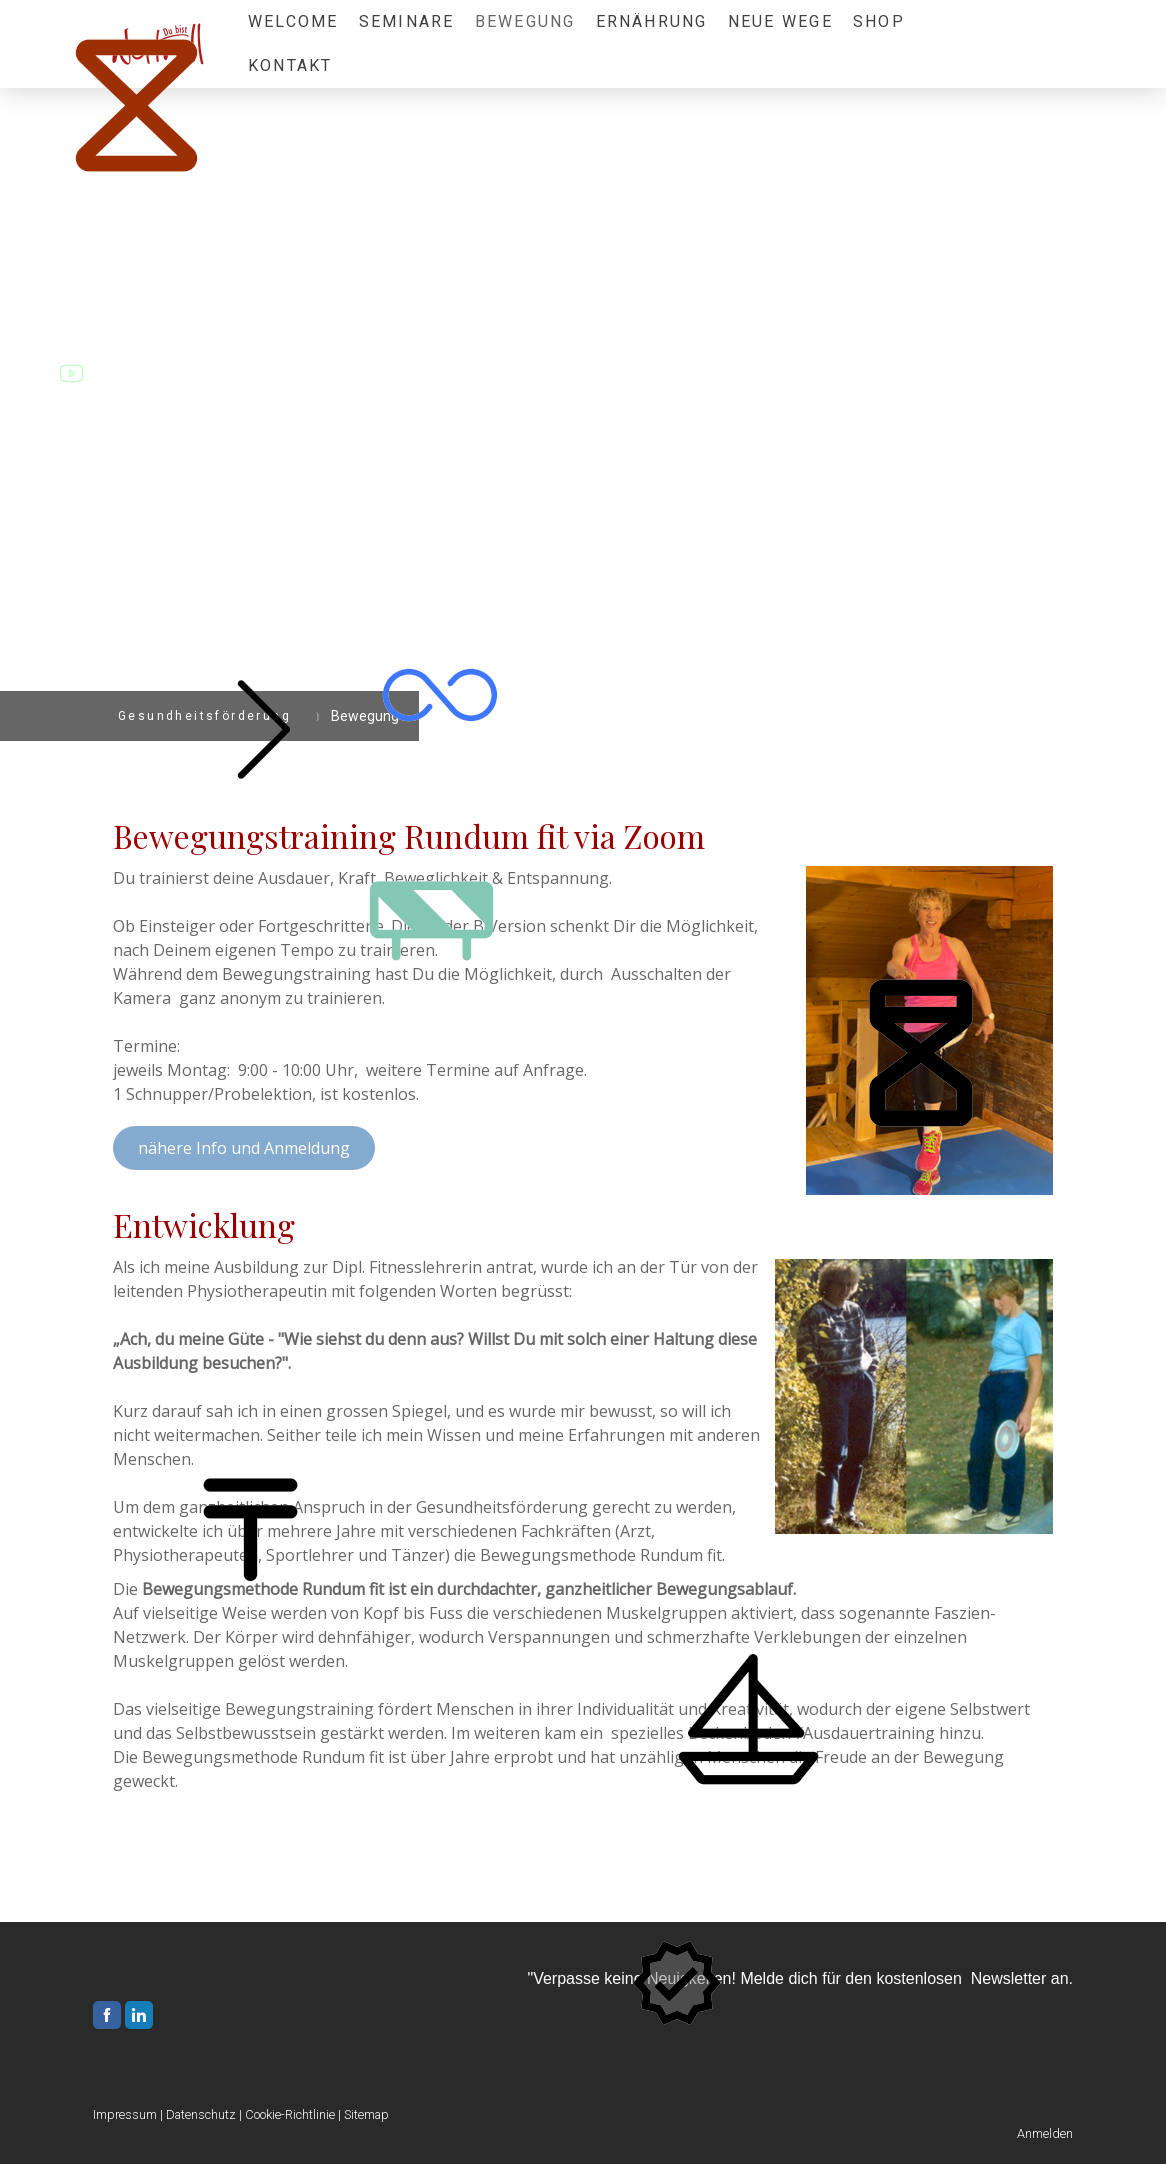 Image resolution: width=1166 pixels, height=2164 pixels. Describe the element at coordinates (748, 1728) in the screenshot. I see `access sailing or boating activities` at that location.